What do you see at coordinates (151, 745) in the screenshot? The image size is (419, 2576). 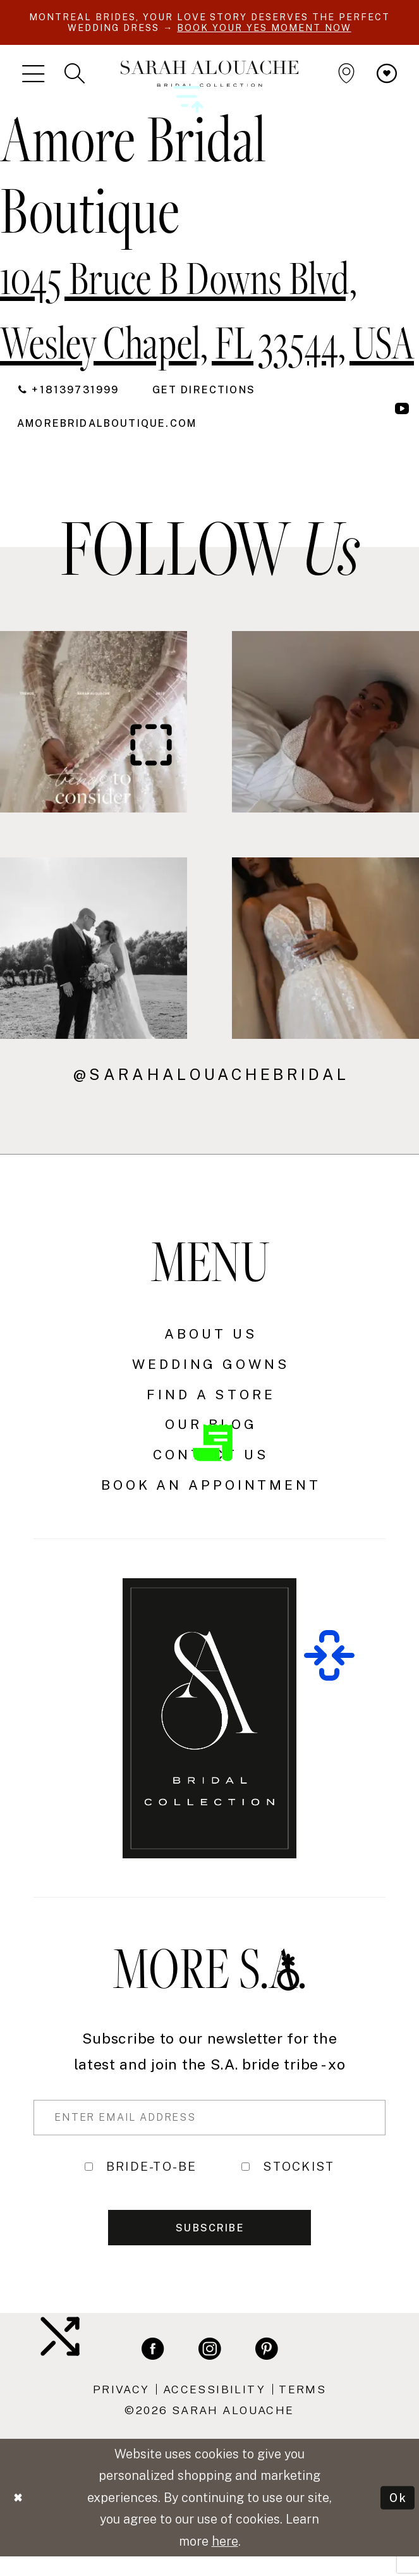 I see `select or crop an area` at bounding box center [151, 745].